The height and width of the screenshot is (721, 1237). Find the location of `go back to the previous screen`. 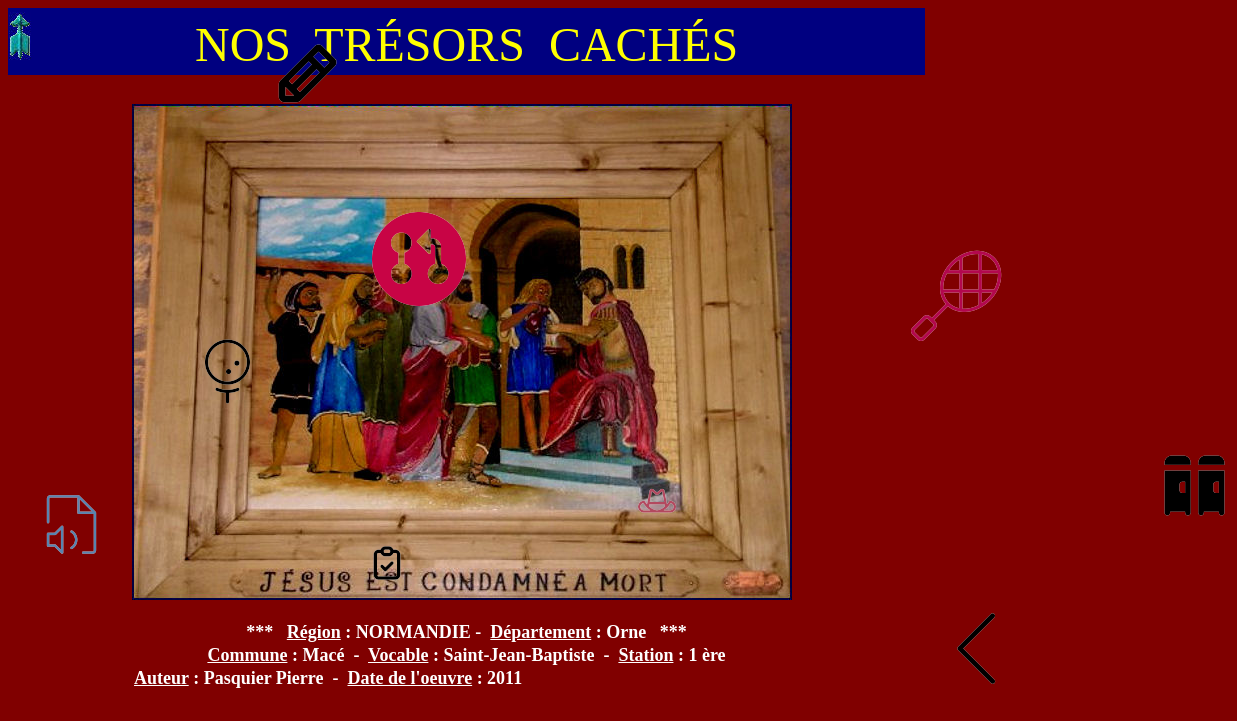

go back to the previous screen is located at coordinates (979, 648).